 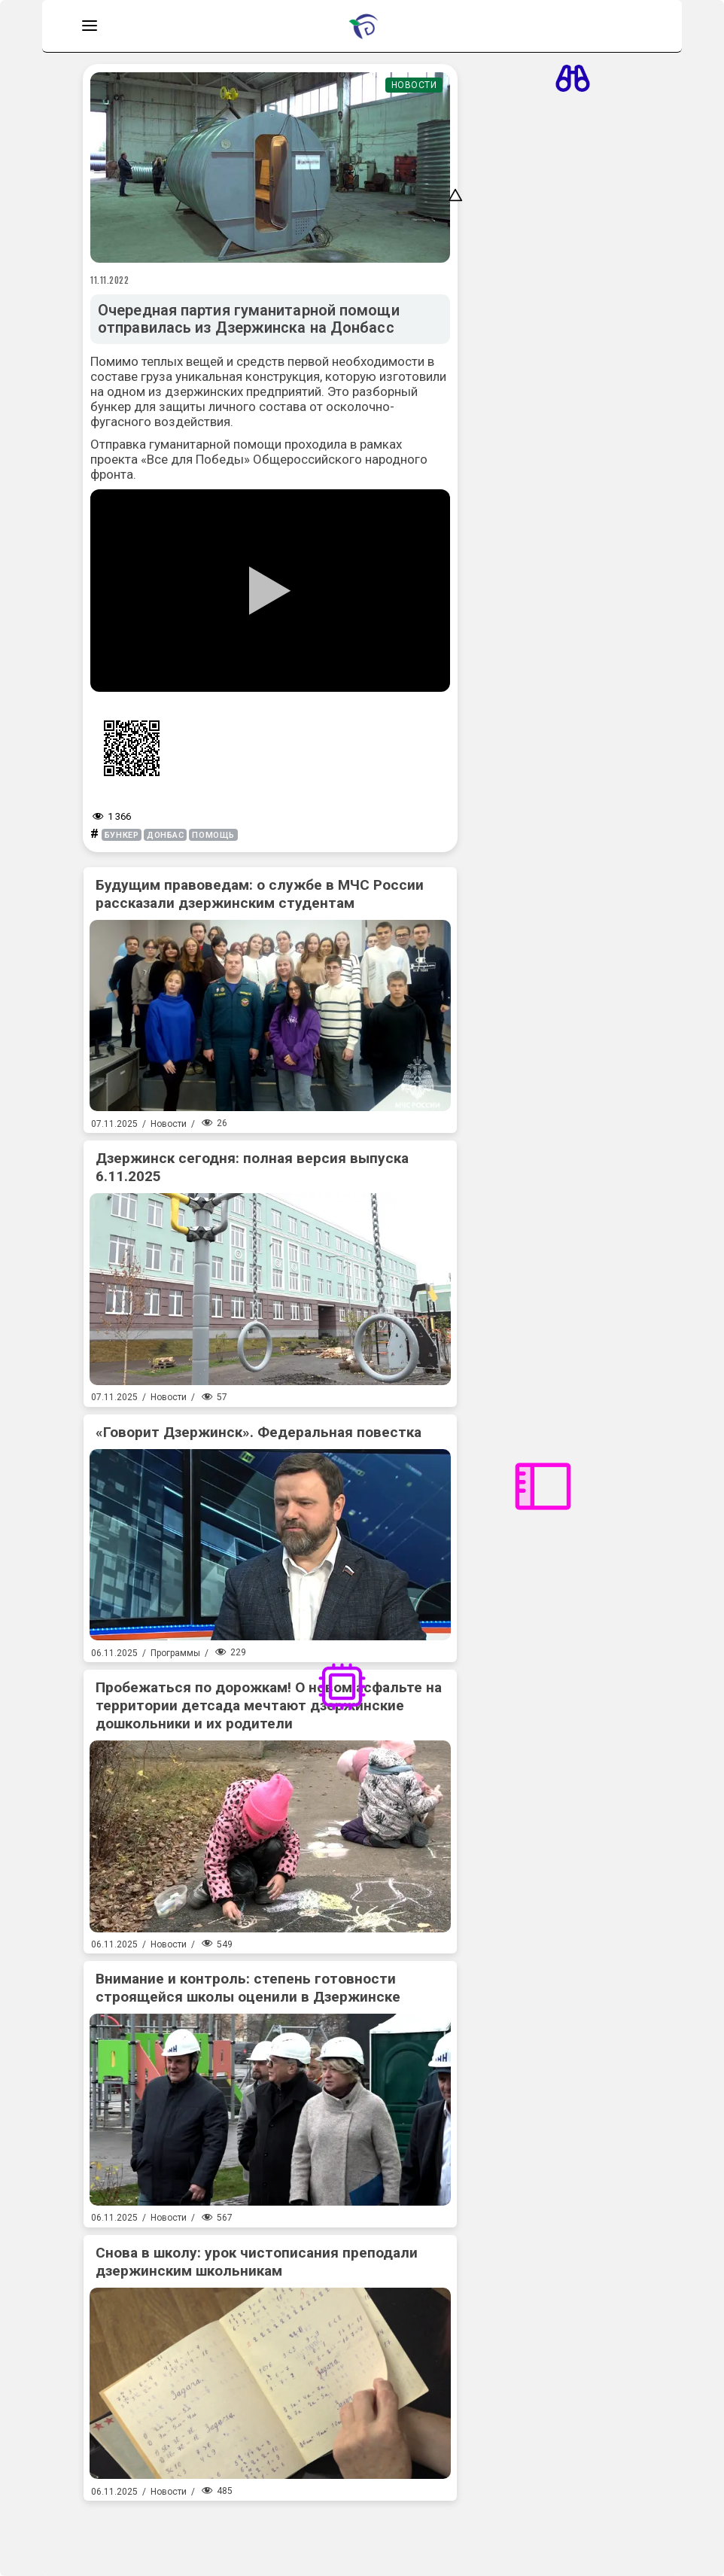 I want to click on view hardware or system specifications, so click(x=342, y=1686).